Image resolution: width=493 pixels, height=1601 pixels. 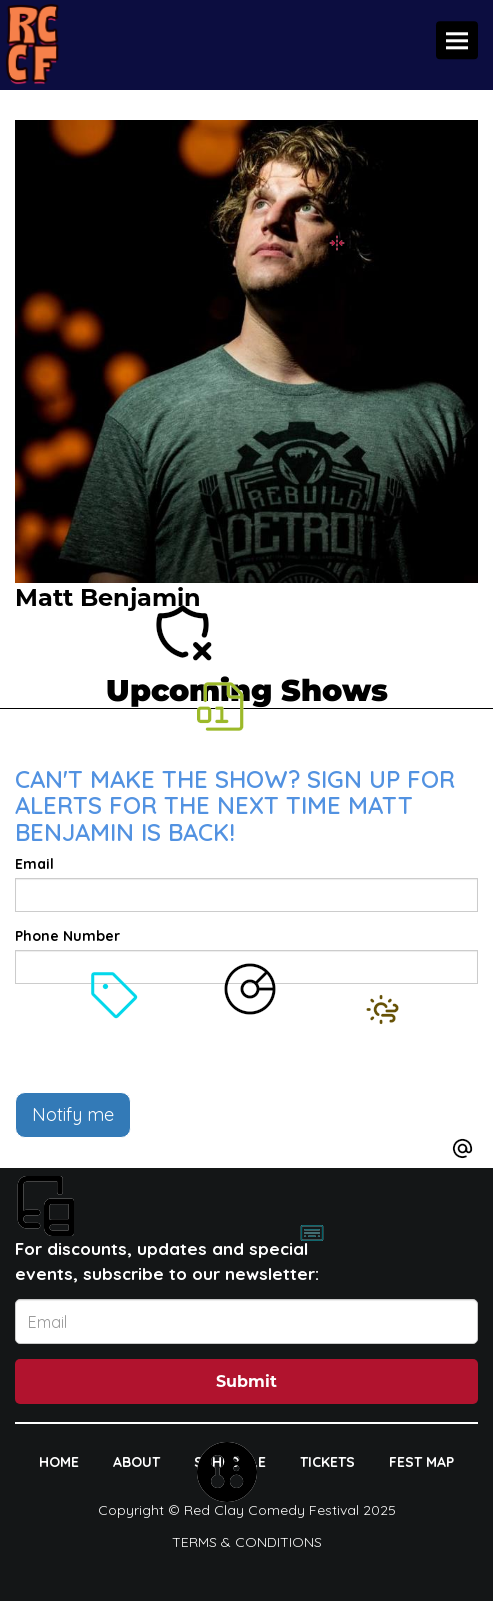 What do you see at coordinates (114, 995) in the screenshot?
I see `add or manage tags` at bounding box center [114, 995].